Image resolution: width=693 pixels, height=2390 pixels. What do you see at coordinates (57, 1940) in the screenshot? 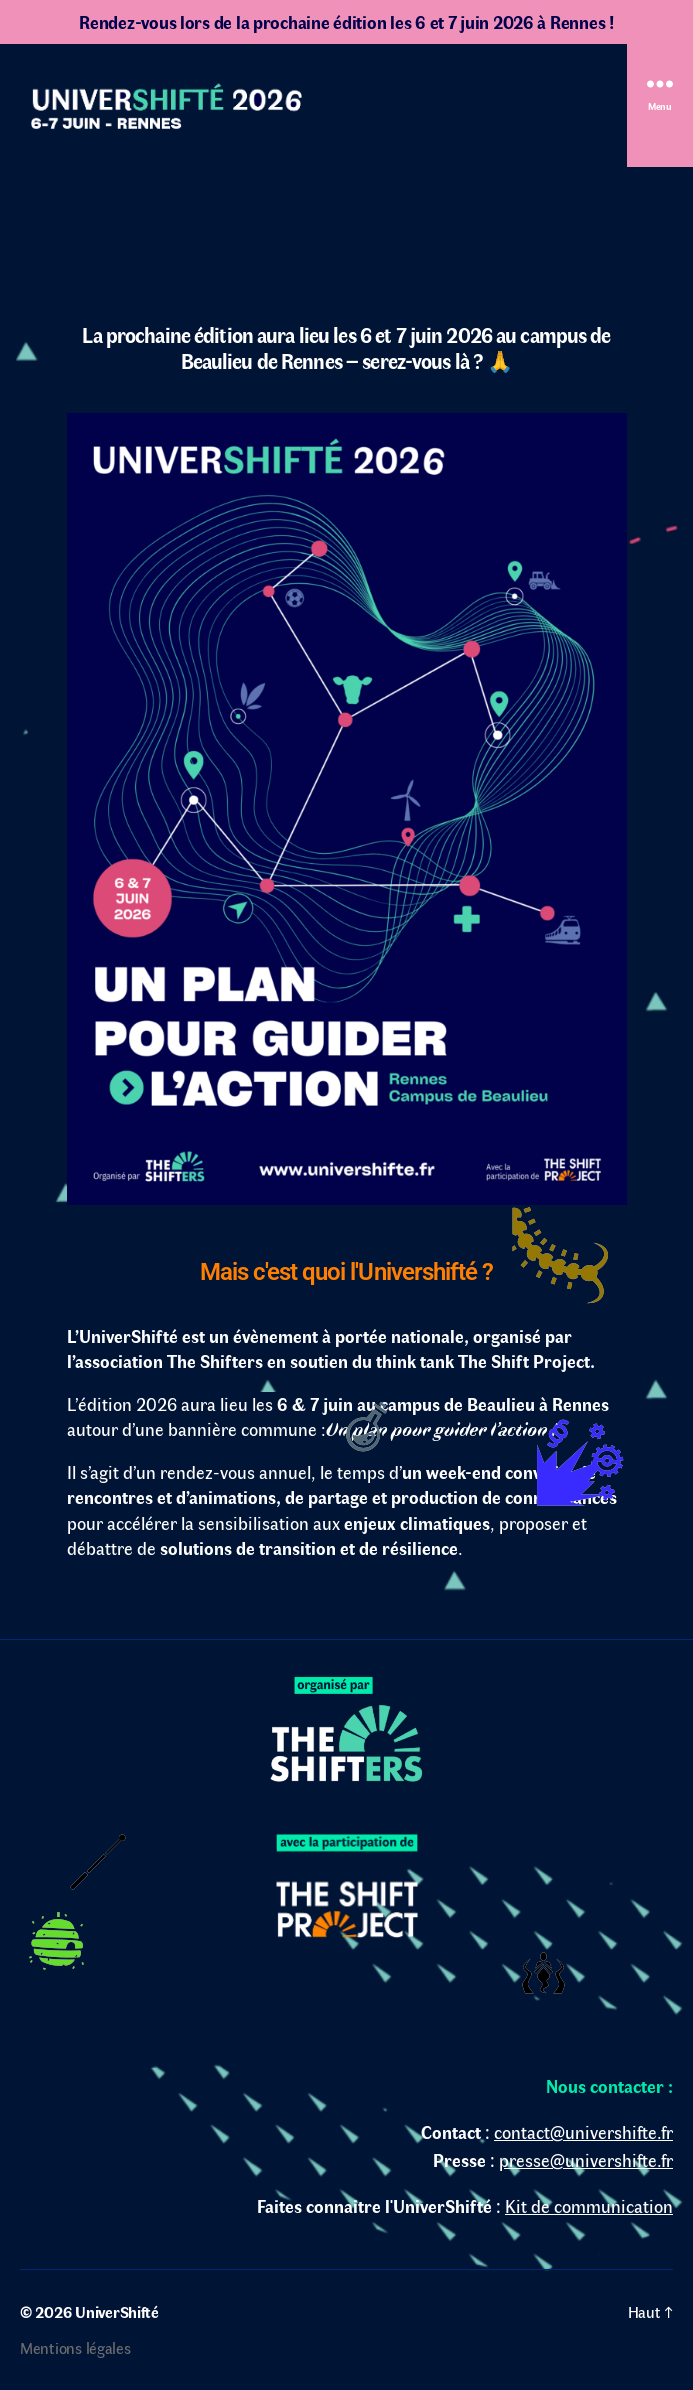
I see `view beehive or apiary location` at bounding box center [57, 1940].